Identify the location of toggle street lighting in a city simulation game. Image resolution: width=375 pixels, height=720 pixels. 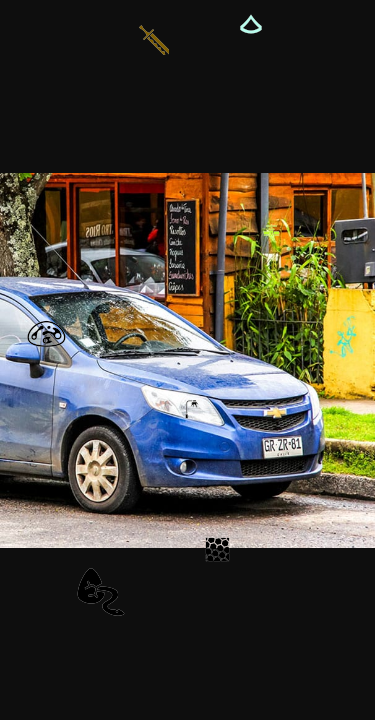
(193, 409).